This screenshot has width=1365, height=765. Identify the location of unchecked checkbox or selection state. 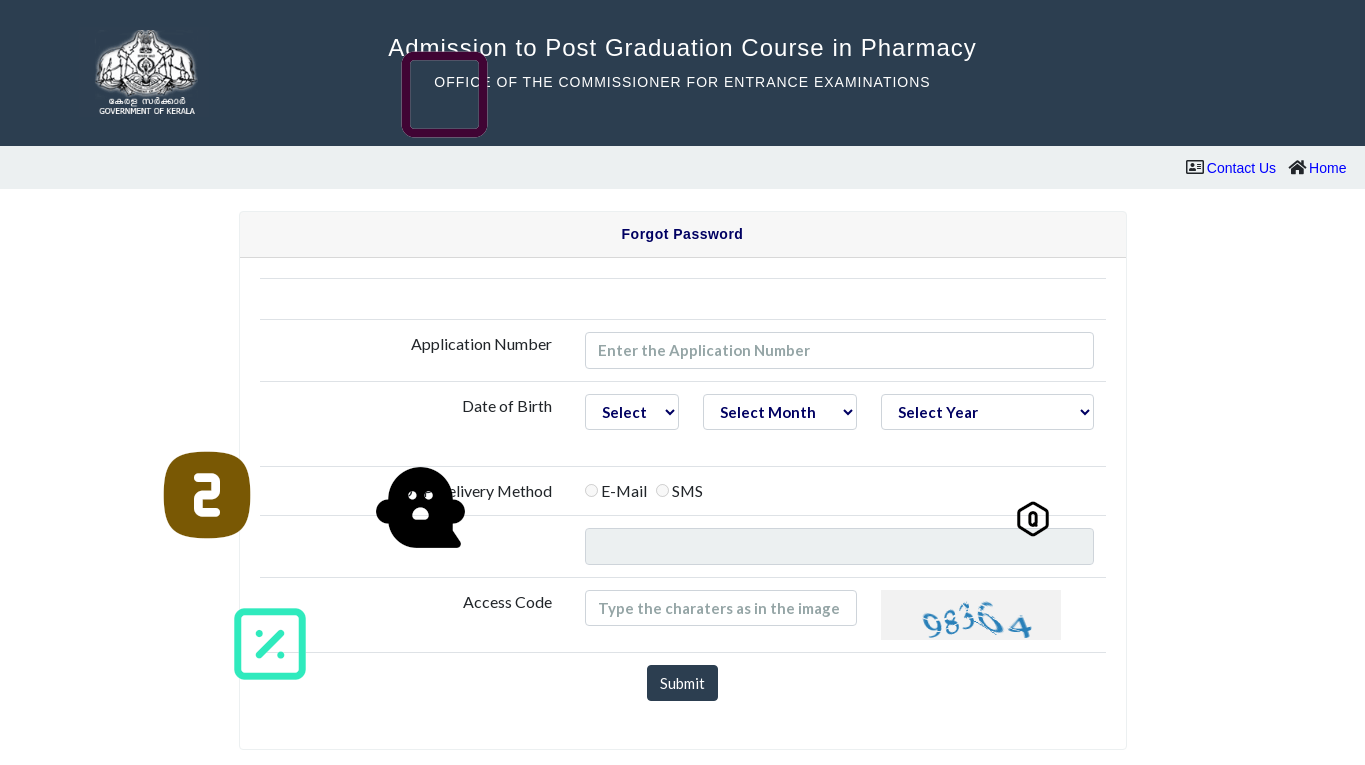
(444, 94).